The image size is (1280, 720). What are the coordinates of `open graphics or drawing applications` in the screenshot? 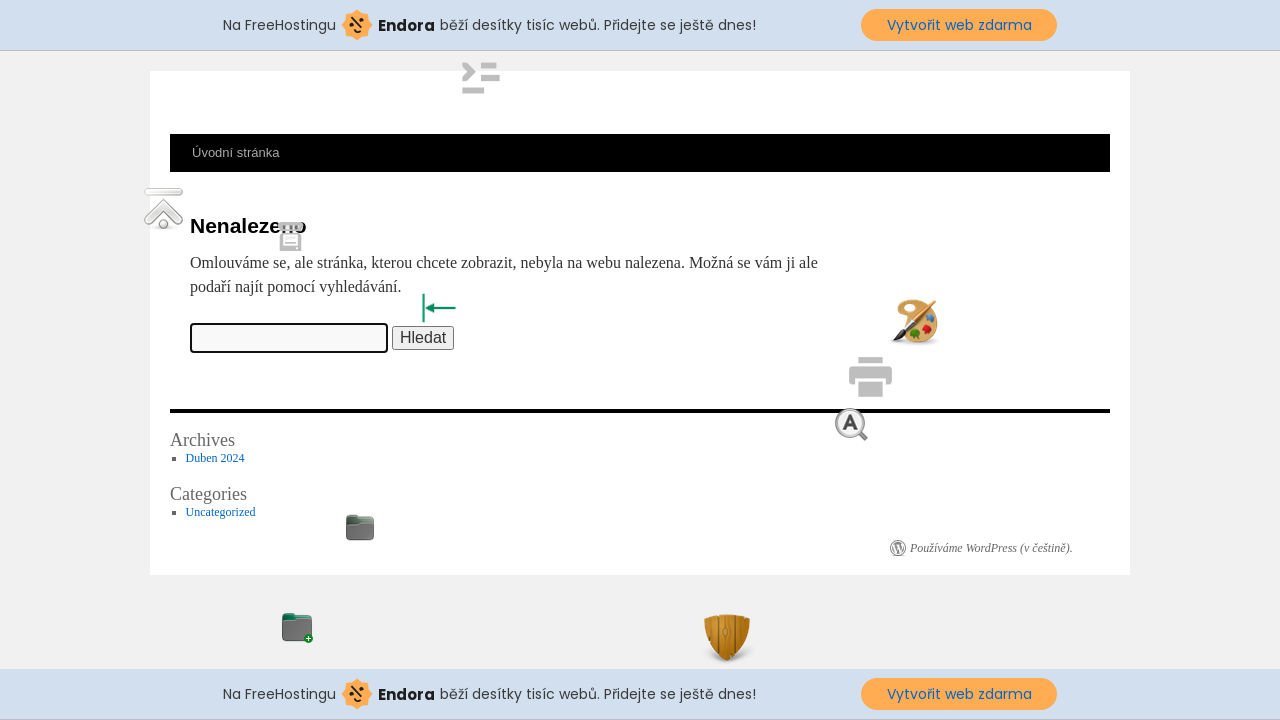 It's located at (914, 322).